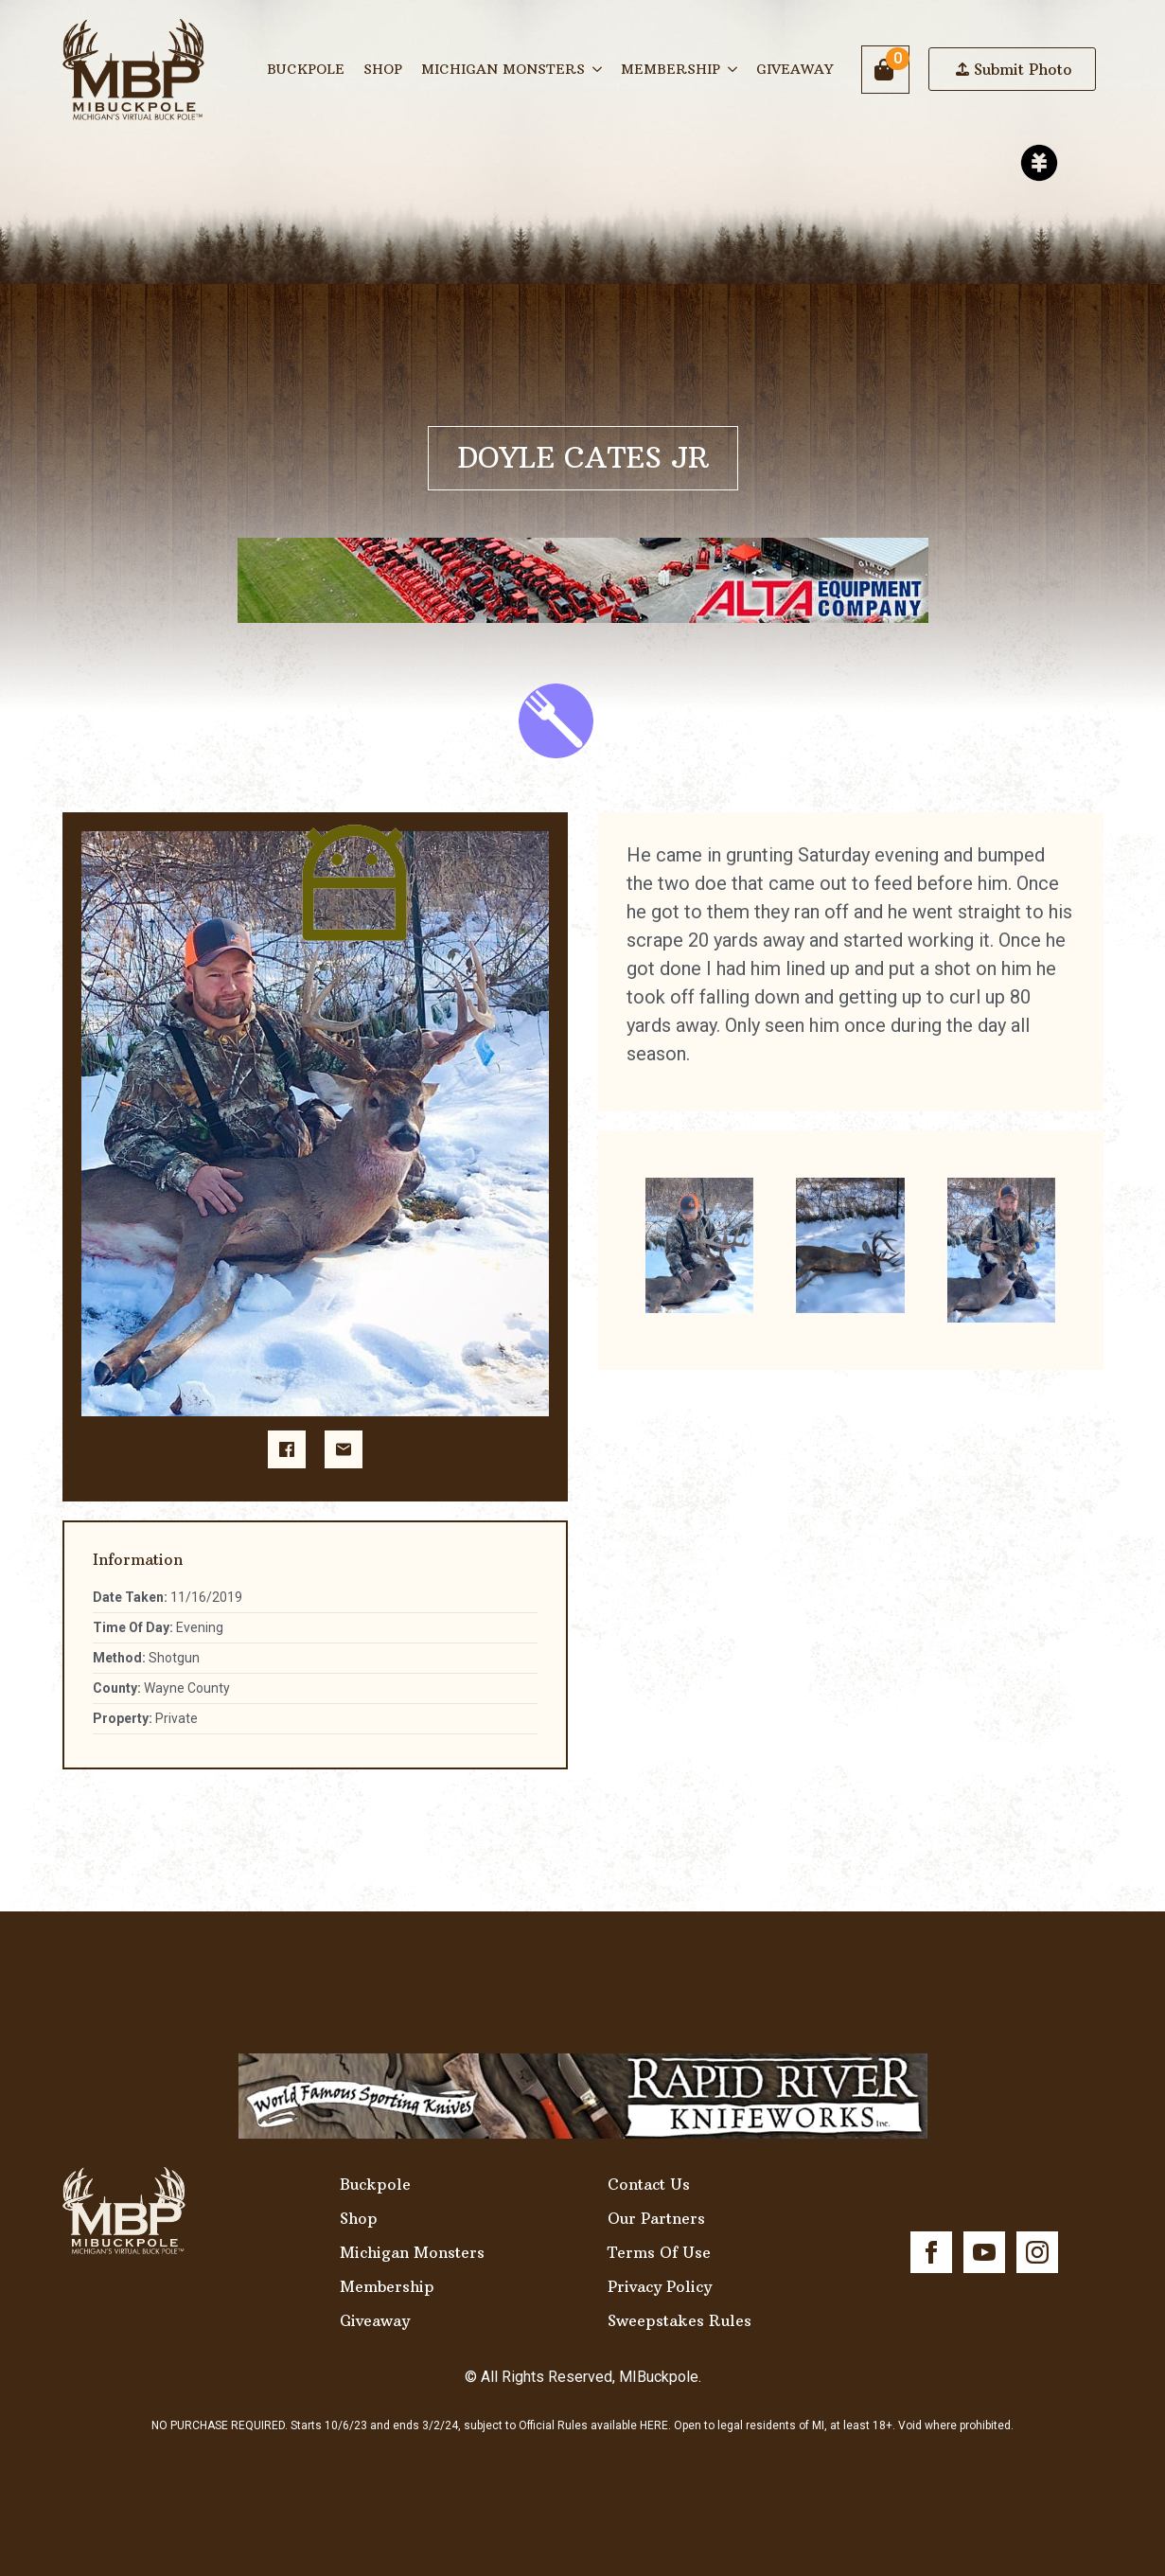  What do you see at coordinates (354, 882) in the screenshot?
I see `android operating system logo` at bounding box center [354, 882].